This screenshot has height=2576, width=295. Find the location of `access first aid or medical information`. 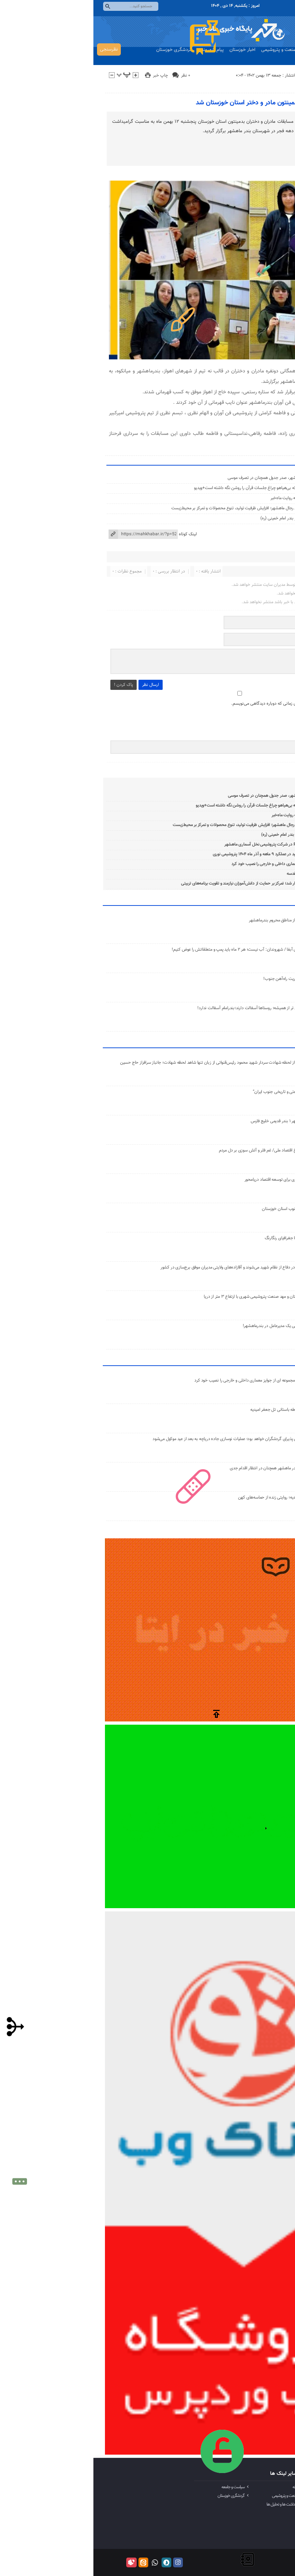

access first aid or medical information is located at coordinates (193, 1486).